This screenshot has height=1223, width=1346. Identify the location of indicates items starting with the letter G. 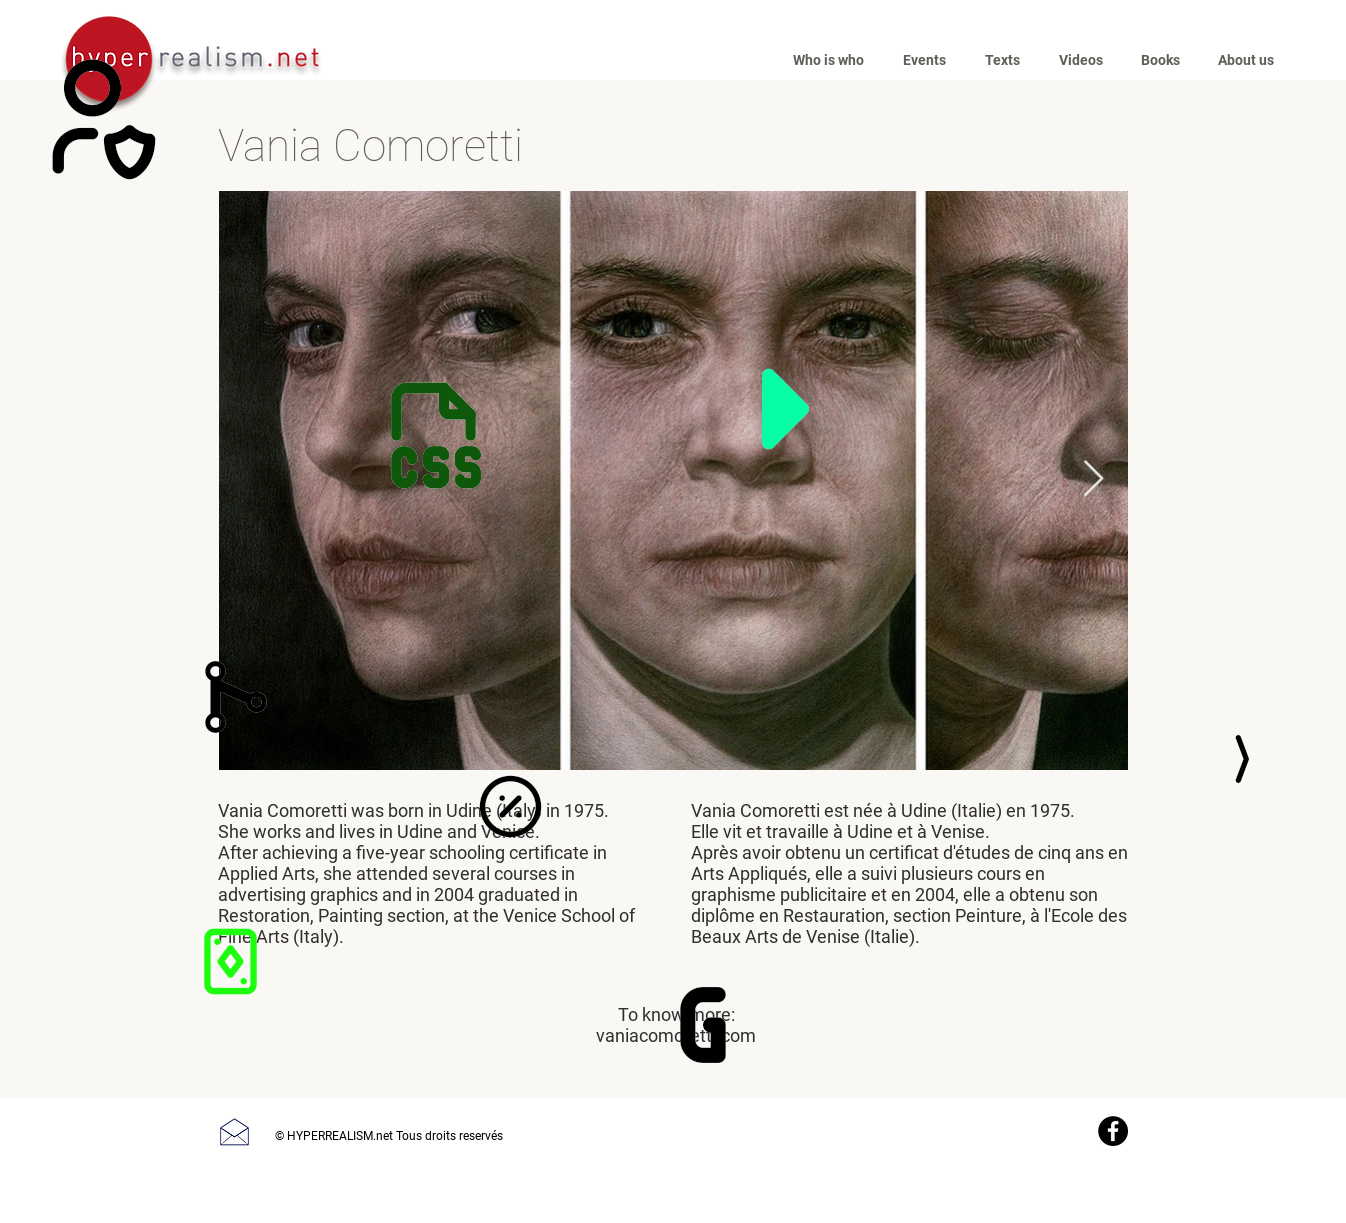
(703, 1025).